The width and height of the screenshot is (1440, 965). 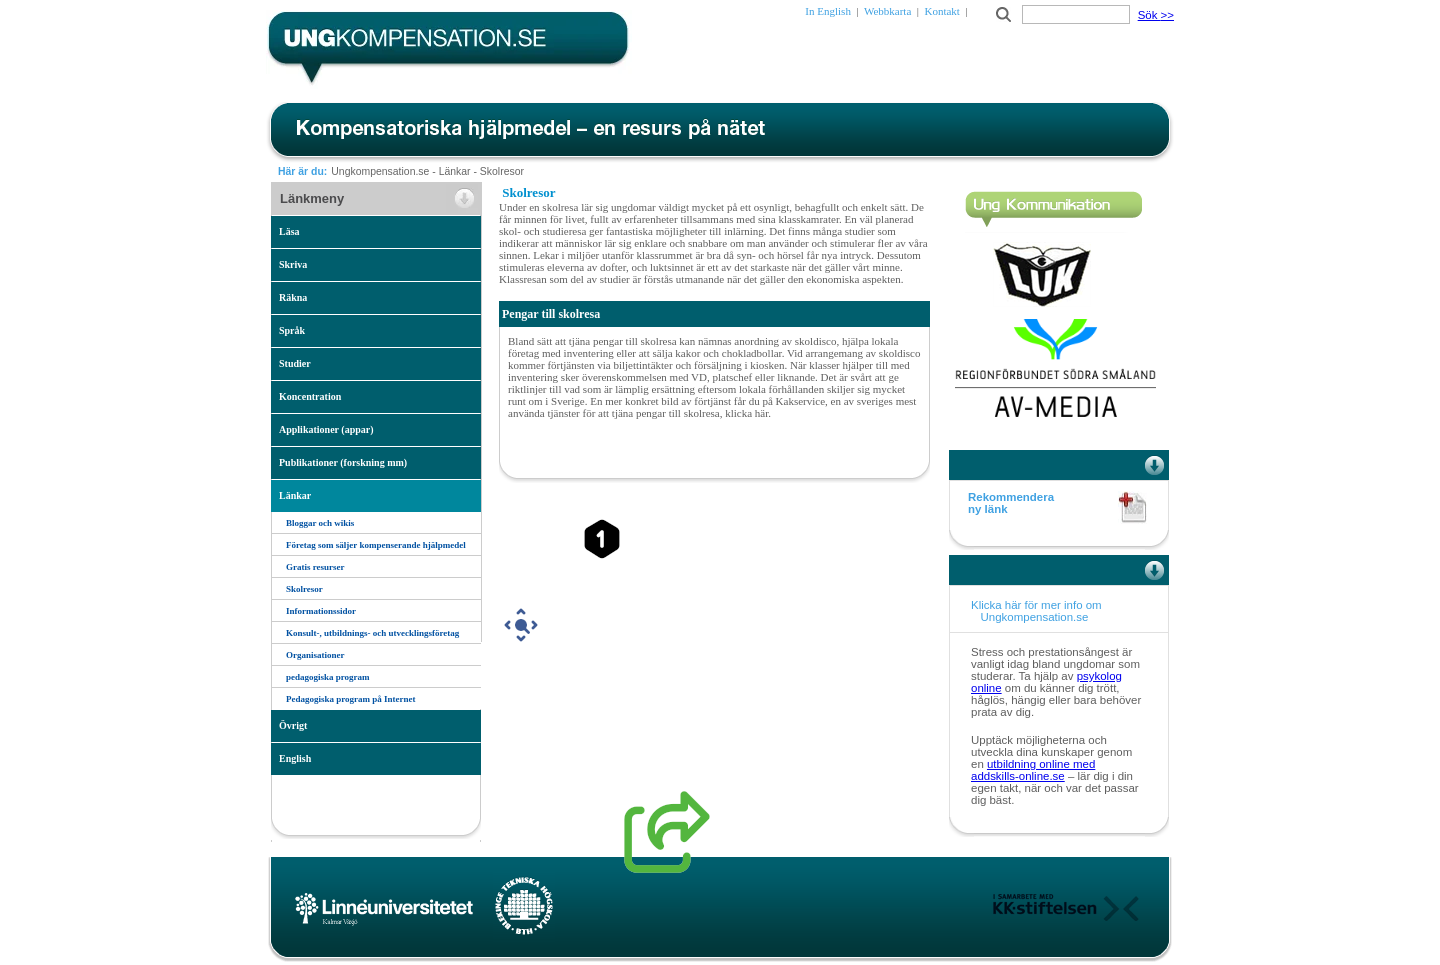 I want to click on indicates step one in a multi-step process, so click(x=602, y=539).